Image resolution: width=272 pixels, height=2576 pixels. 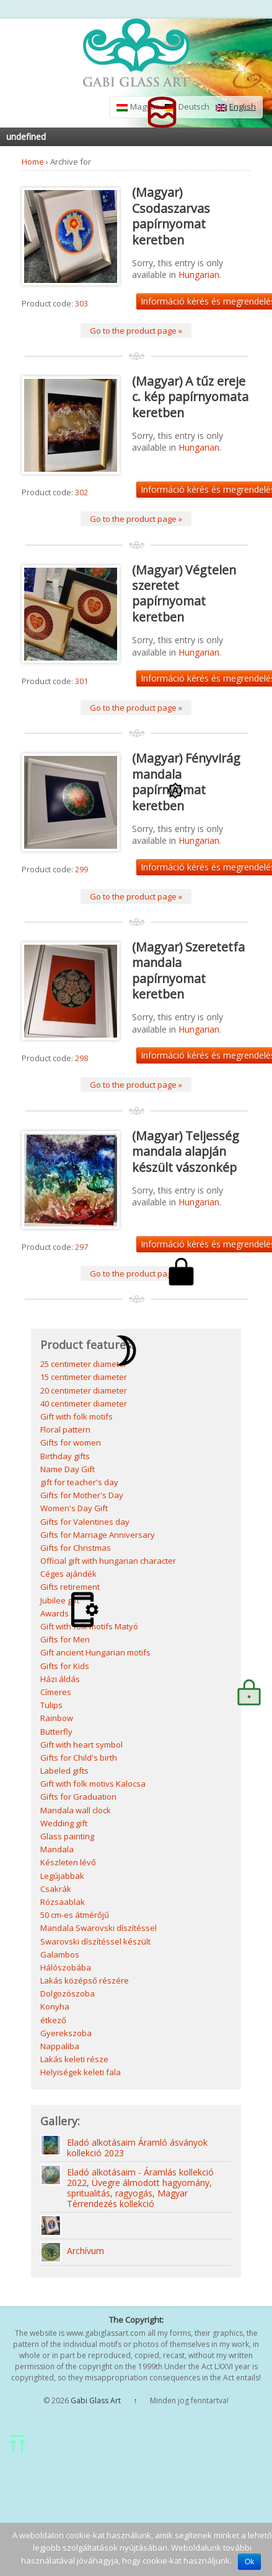 I want to click on upload multiple files, so click(x=17, y=2444).